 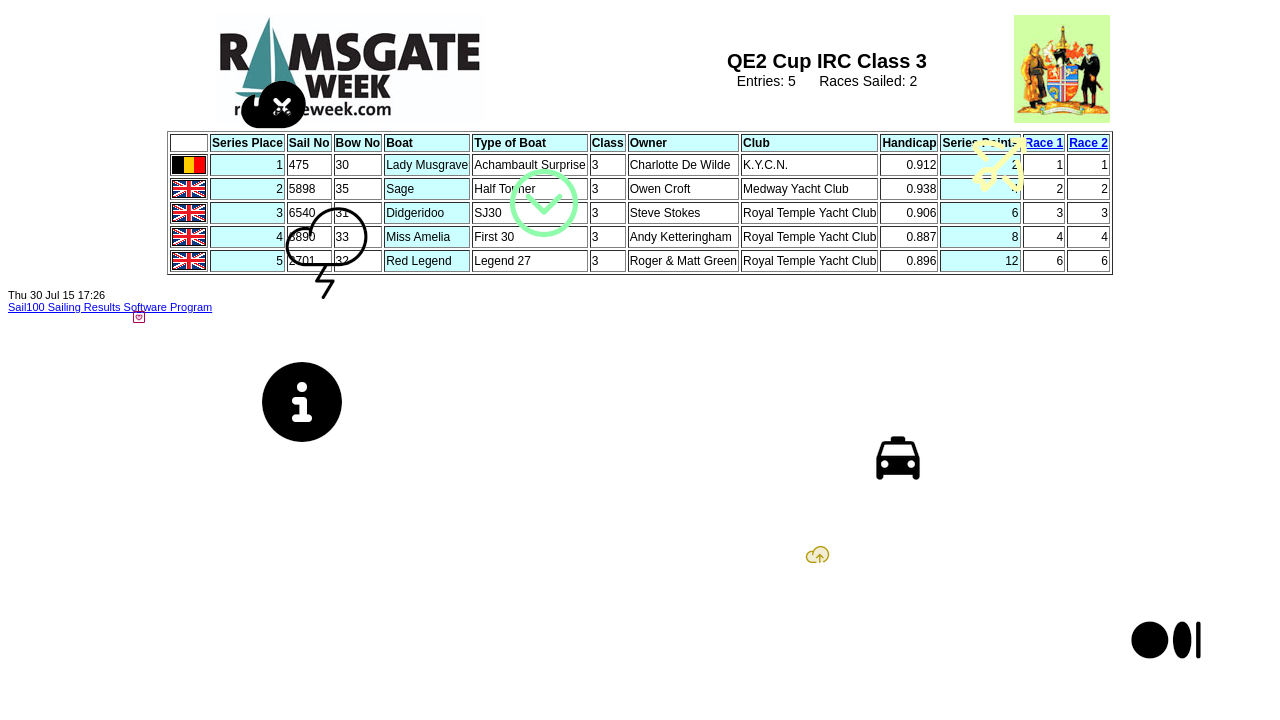 I want to click on archery or hunting game mode, so click(x=999, y=164).